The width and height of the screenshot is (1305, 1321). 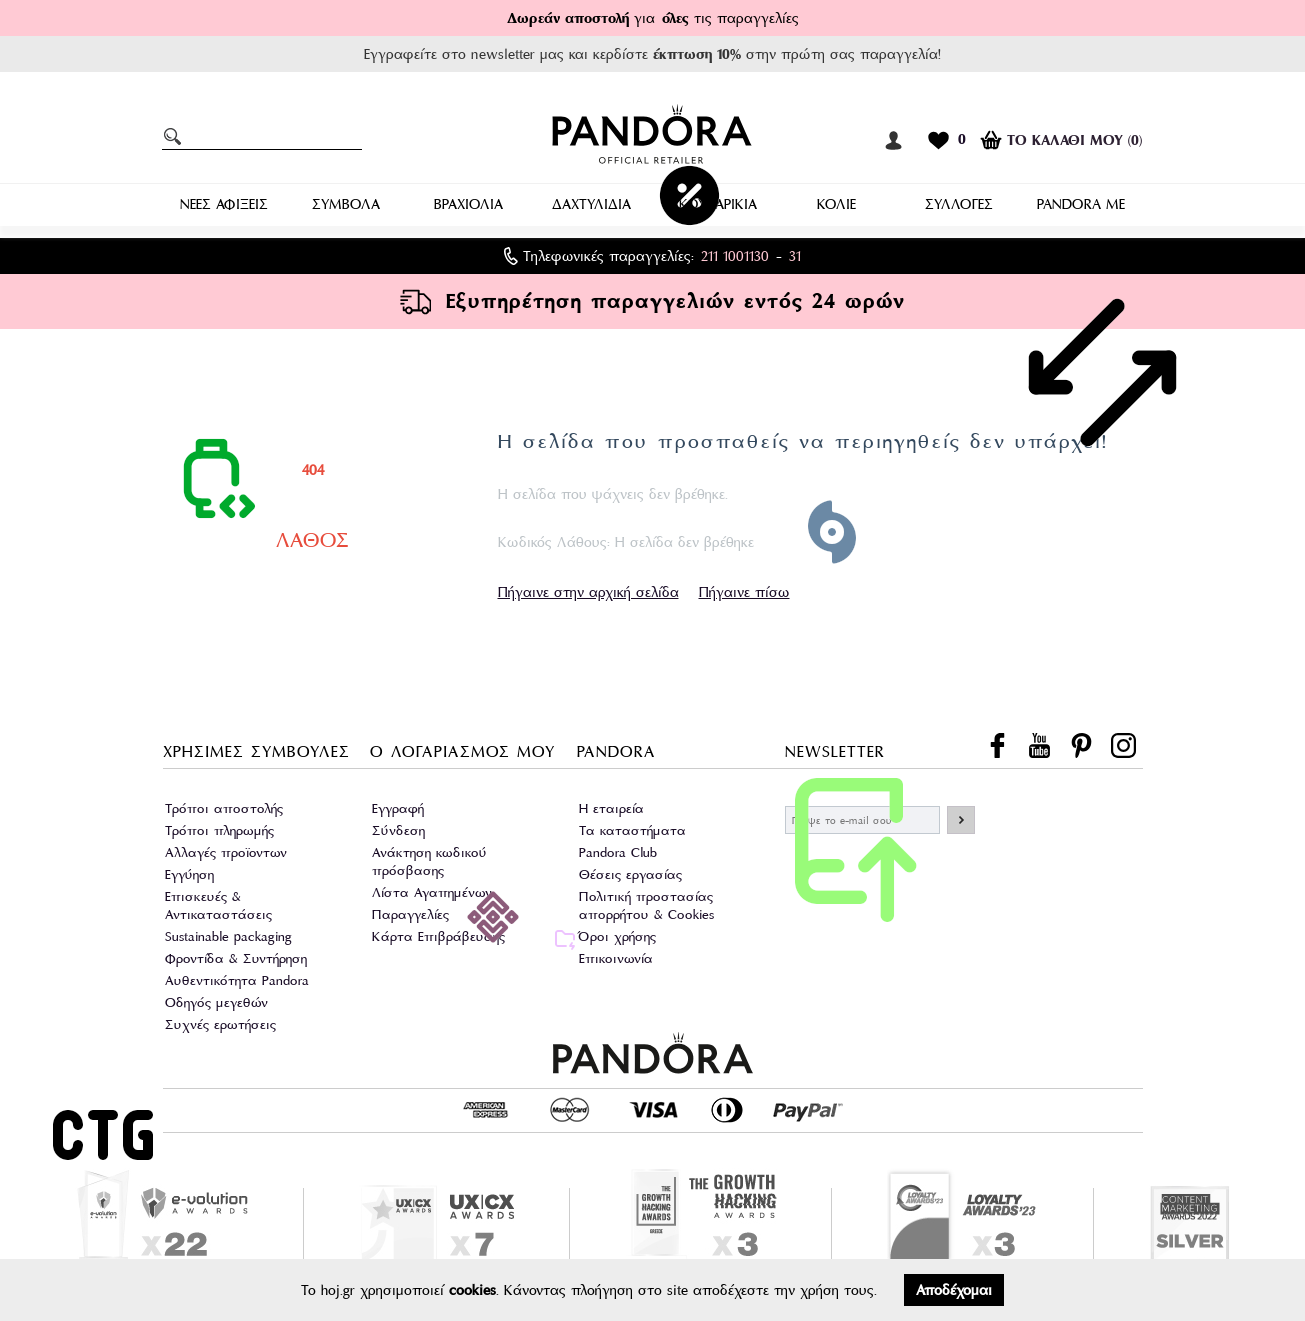 What do you see at coordinates (565, 939) in the screenshot?
I see `access power-related files or settings` at bounding box center [565, 939].